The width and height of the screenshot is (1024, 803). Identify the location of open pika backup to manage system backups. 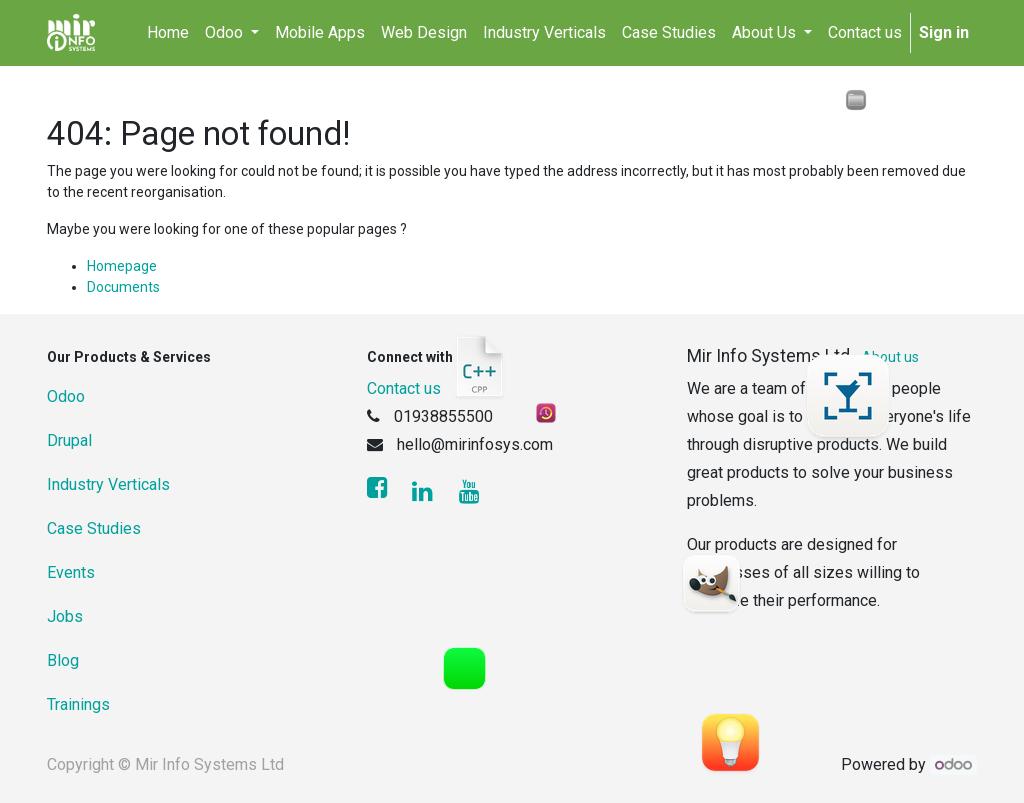
(546, 413).